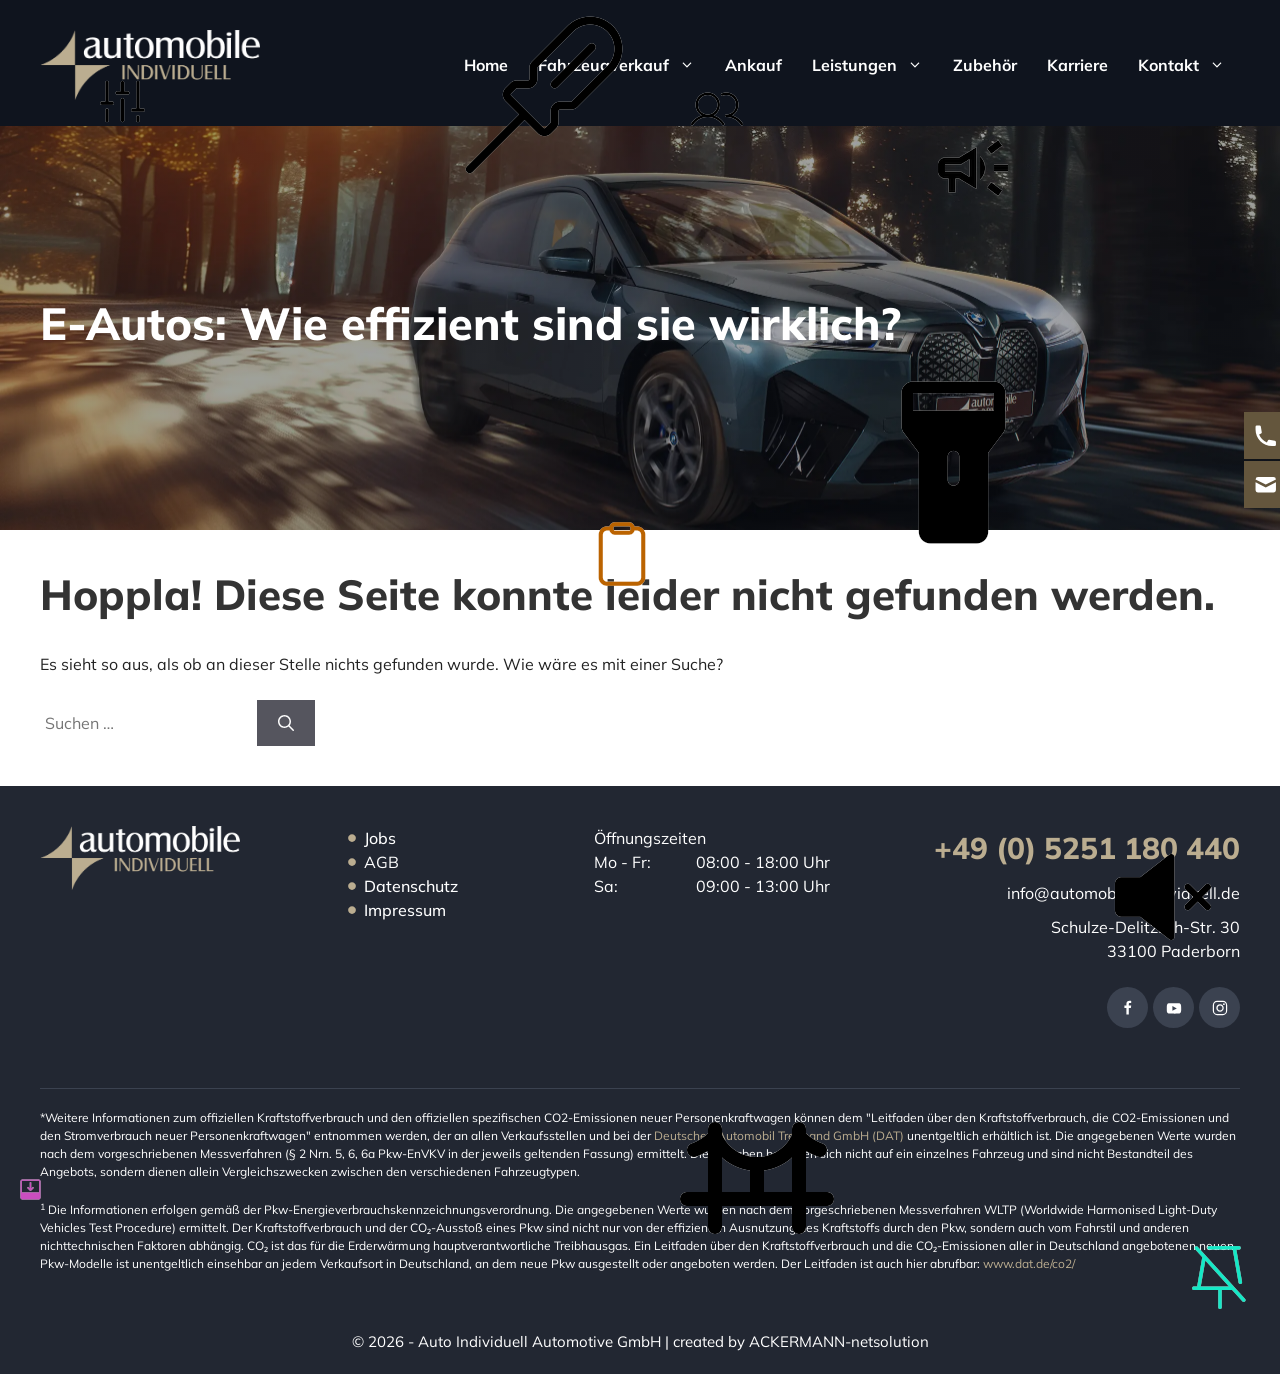 The width and height of the screenshot is (1280, 1374). What do you see at coordinates (1220, 1274) in the screenshot?
I see `unpin this item` at bounding box center [1220, 1274].